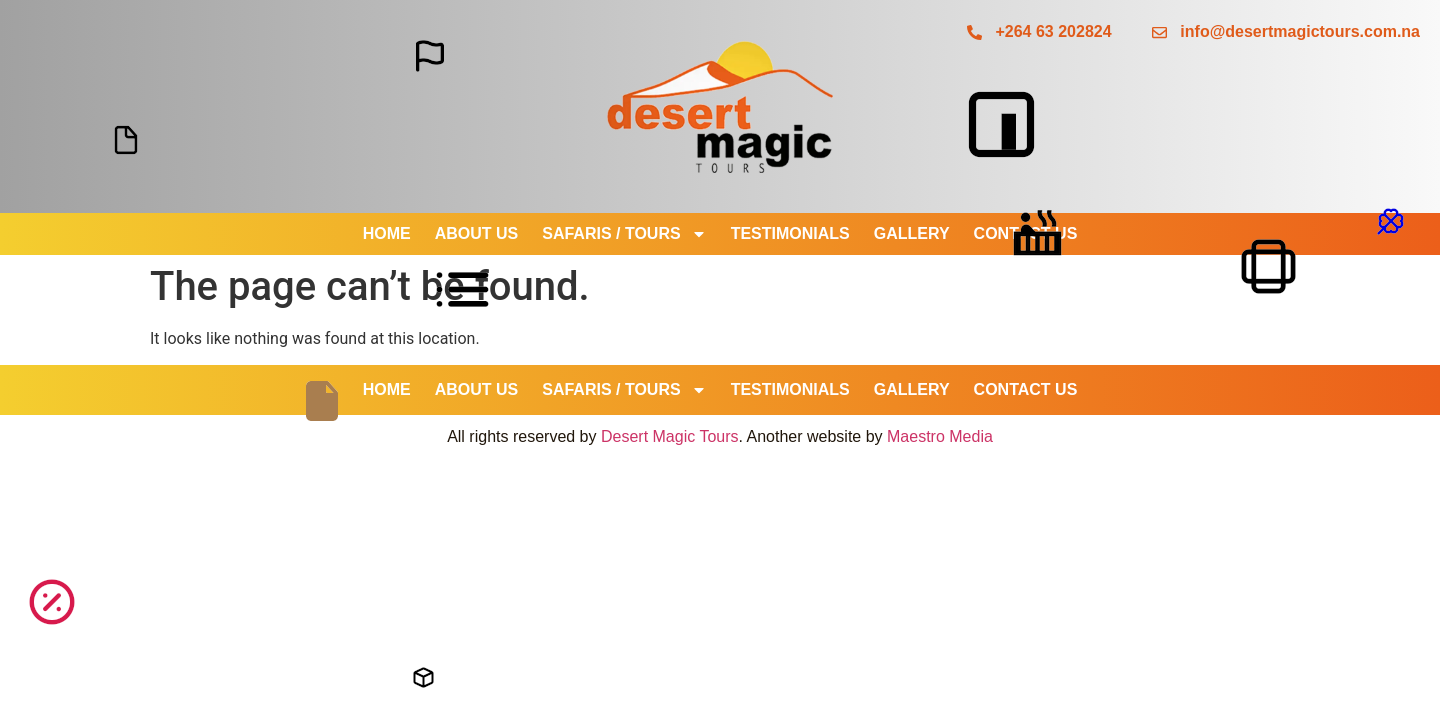 The image size is (1440, 720). Describe the element at coordinates (1391, 221) in the screenshot. I see `indicates a lucky or bonus reward feature` at that location.